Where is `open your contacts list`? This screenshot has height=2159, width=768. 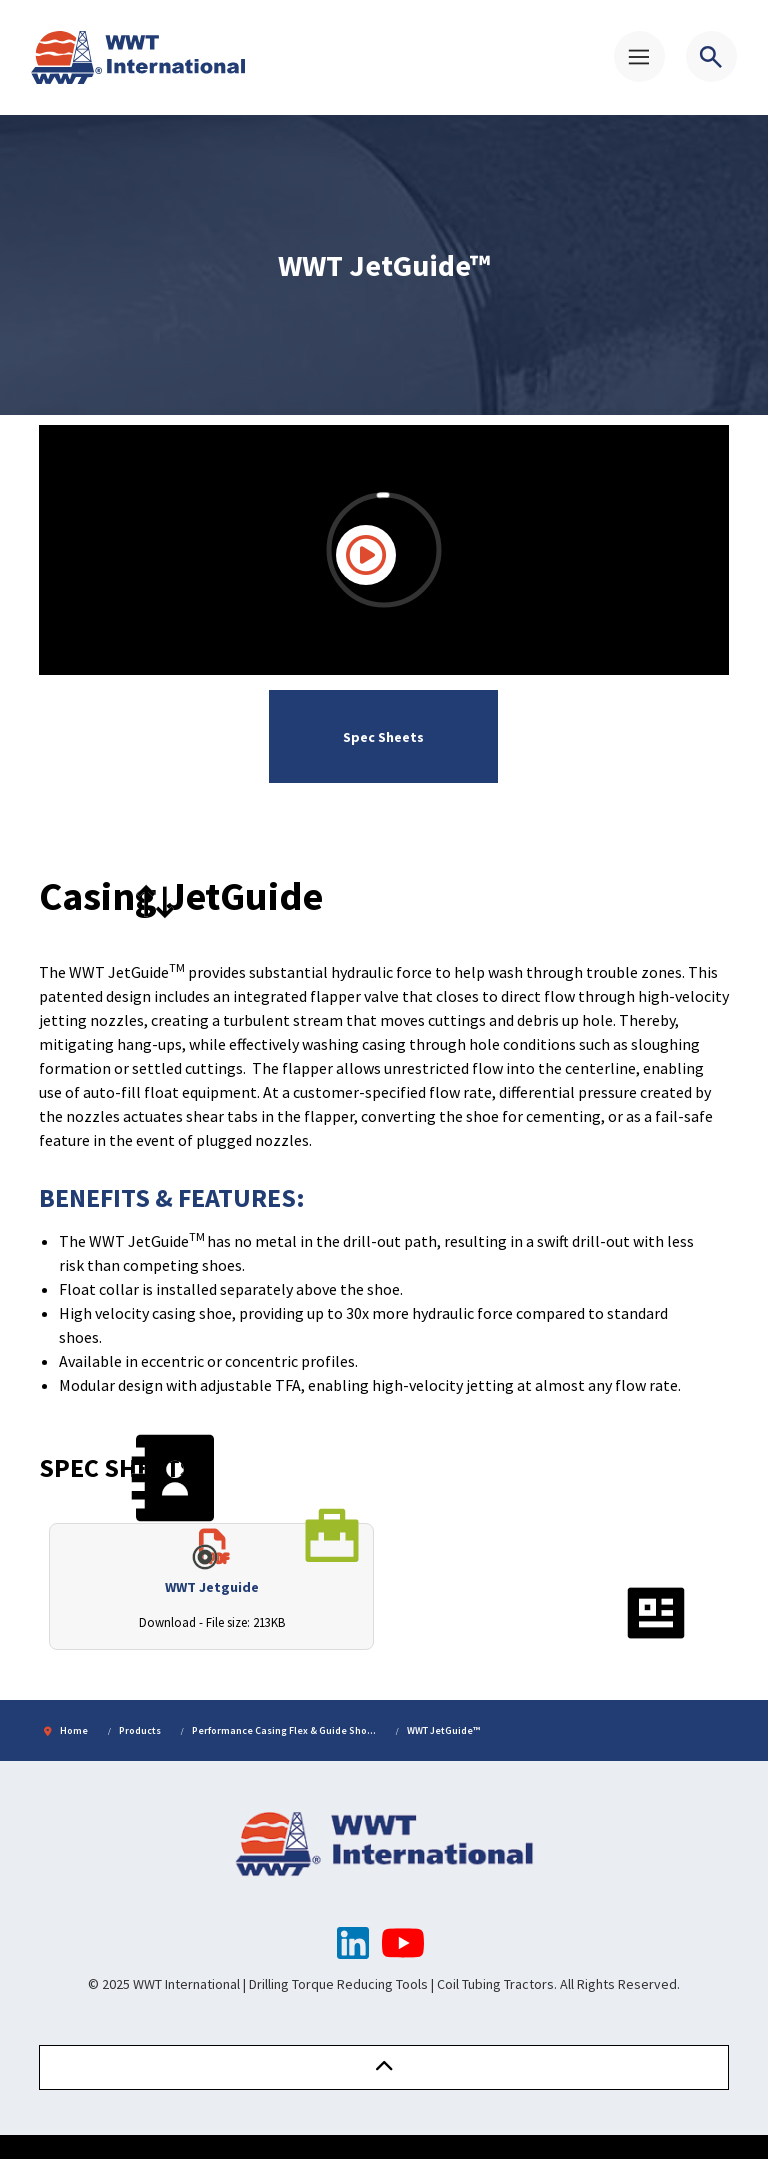 open your contacts list is located at coordinates (175, 1478).